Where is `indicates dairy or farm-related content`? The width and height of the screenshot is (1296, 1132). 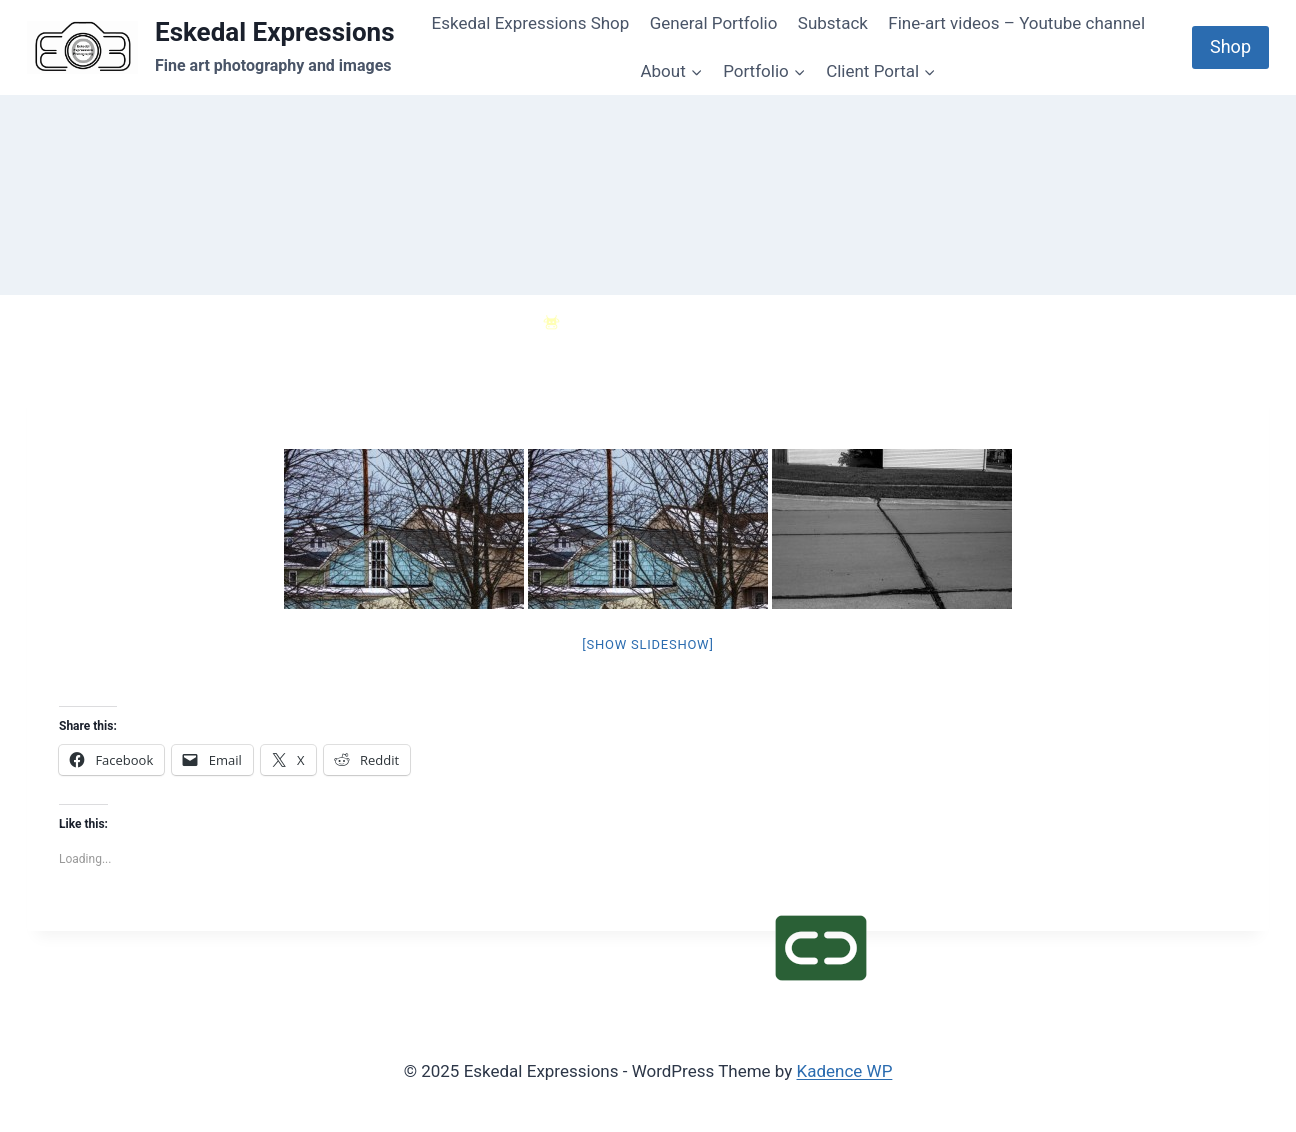 indicates dairy or farm-related content is located at coordinates (551, 322).